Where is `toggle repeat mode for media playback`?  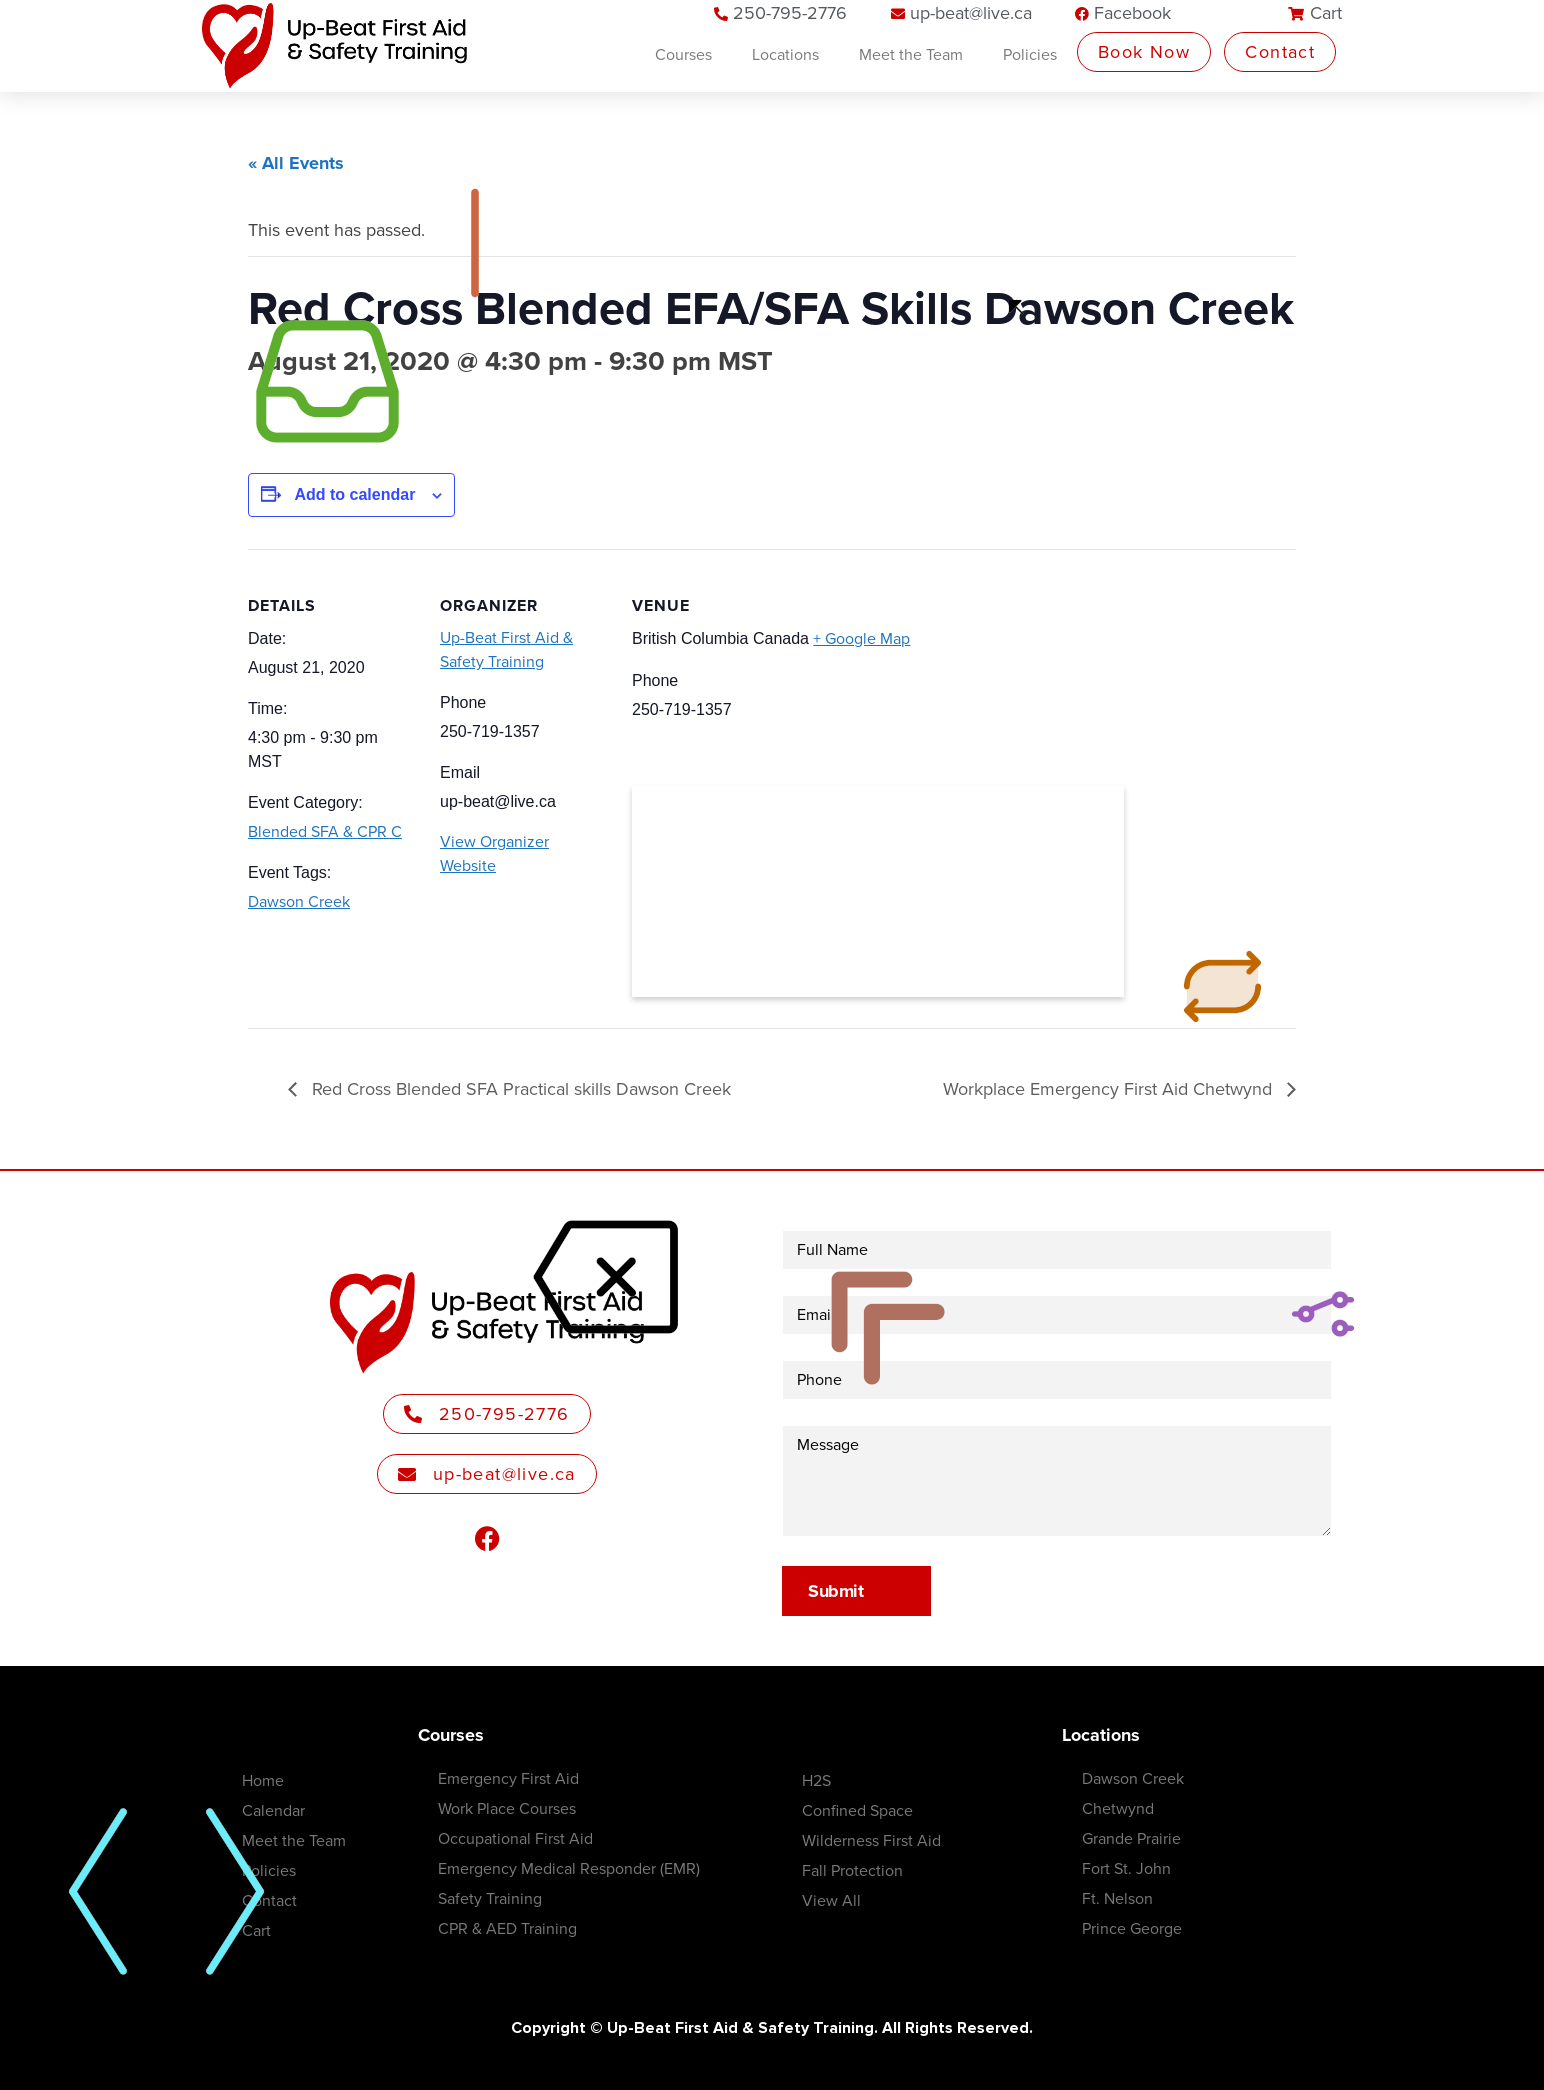
toggle repeat mode for media playback is located at coordinates (1222, 986).